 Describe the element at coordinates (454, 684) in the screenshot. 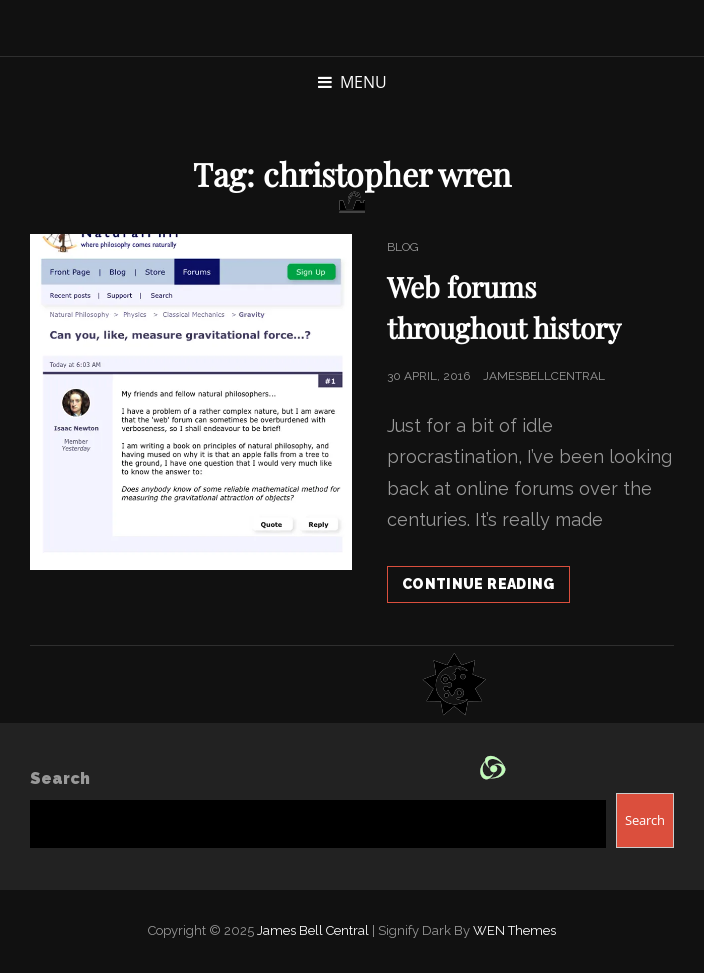

I see `represents solar or star-based abilities in a game` at that location.